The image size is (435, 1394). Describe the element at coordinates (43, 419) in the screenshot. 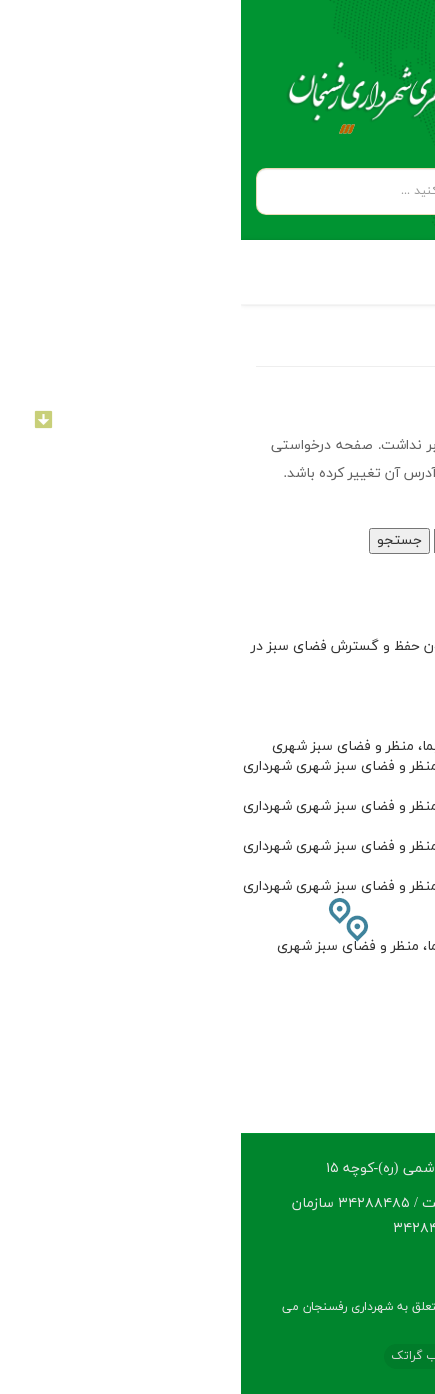

I see `download file or content` at that location.